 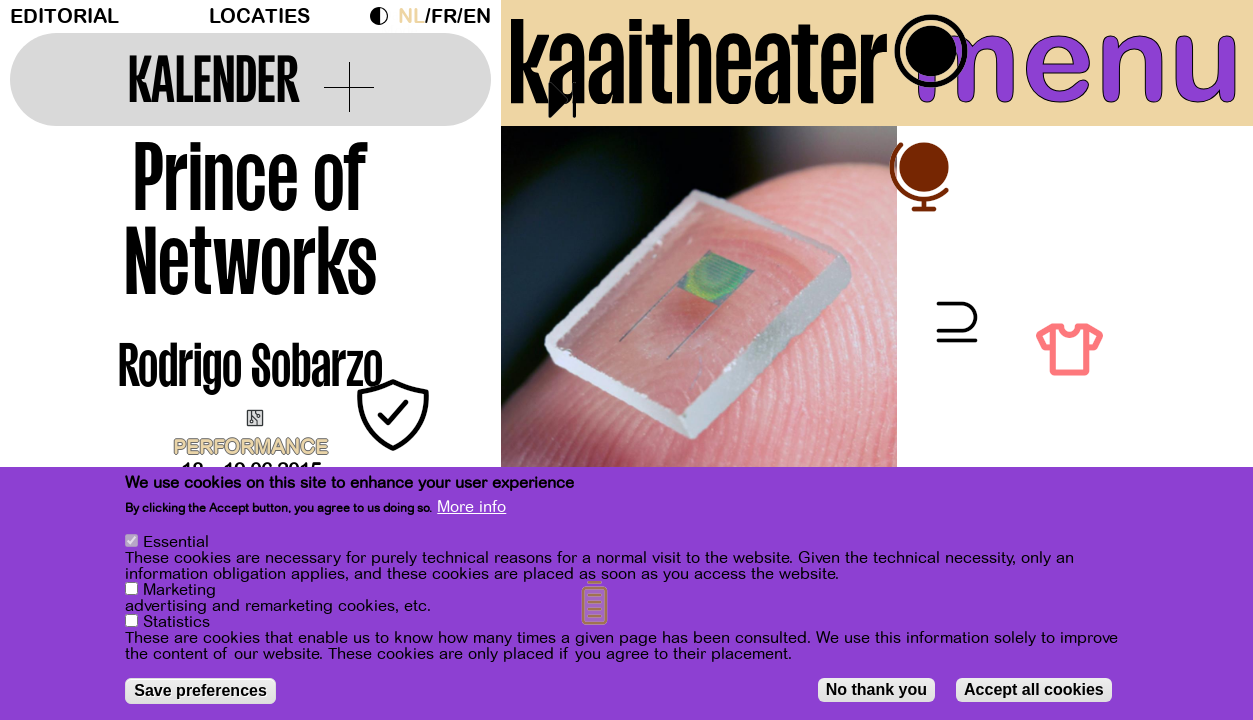 I want to click on browse clothing or apparel items, so click(x=1069, y=349).